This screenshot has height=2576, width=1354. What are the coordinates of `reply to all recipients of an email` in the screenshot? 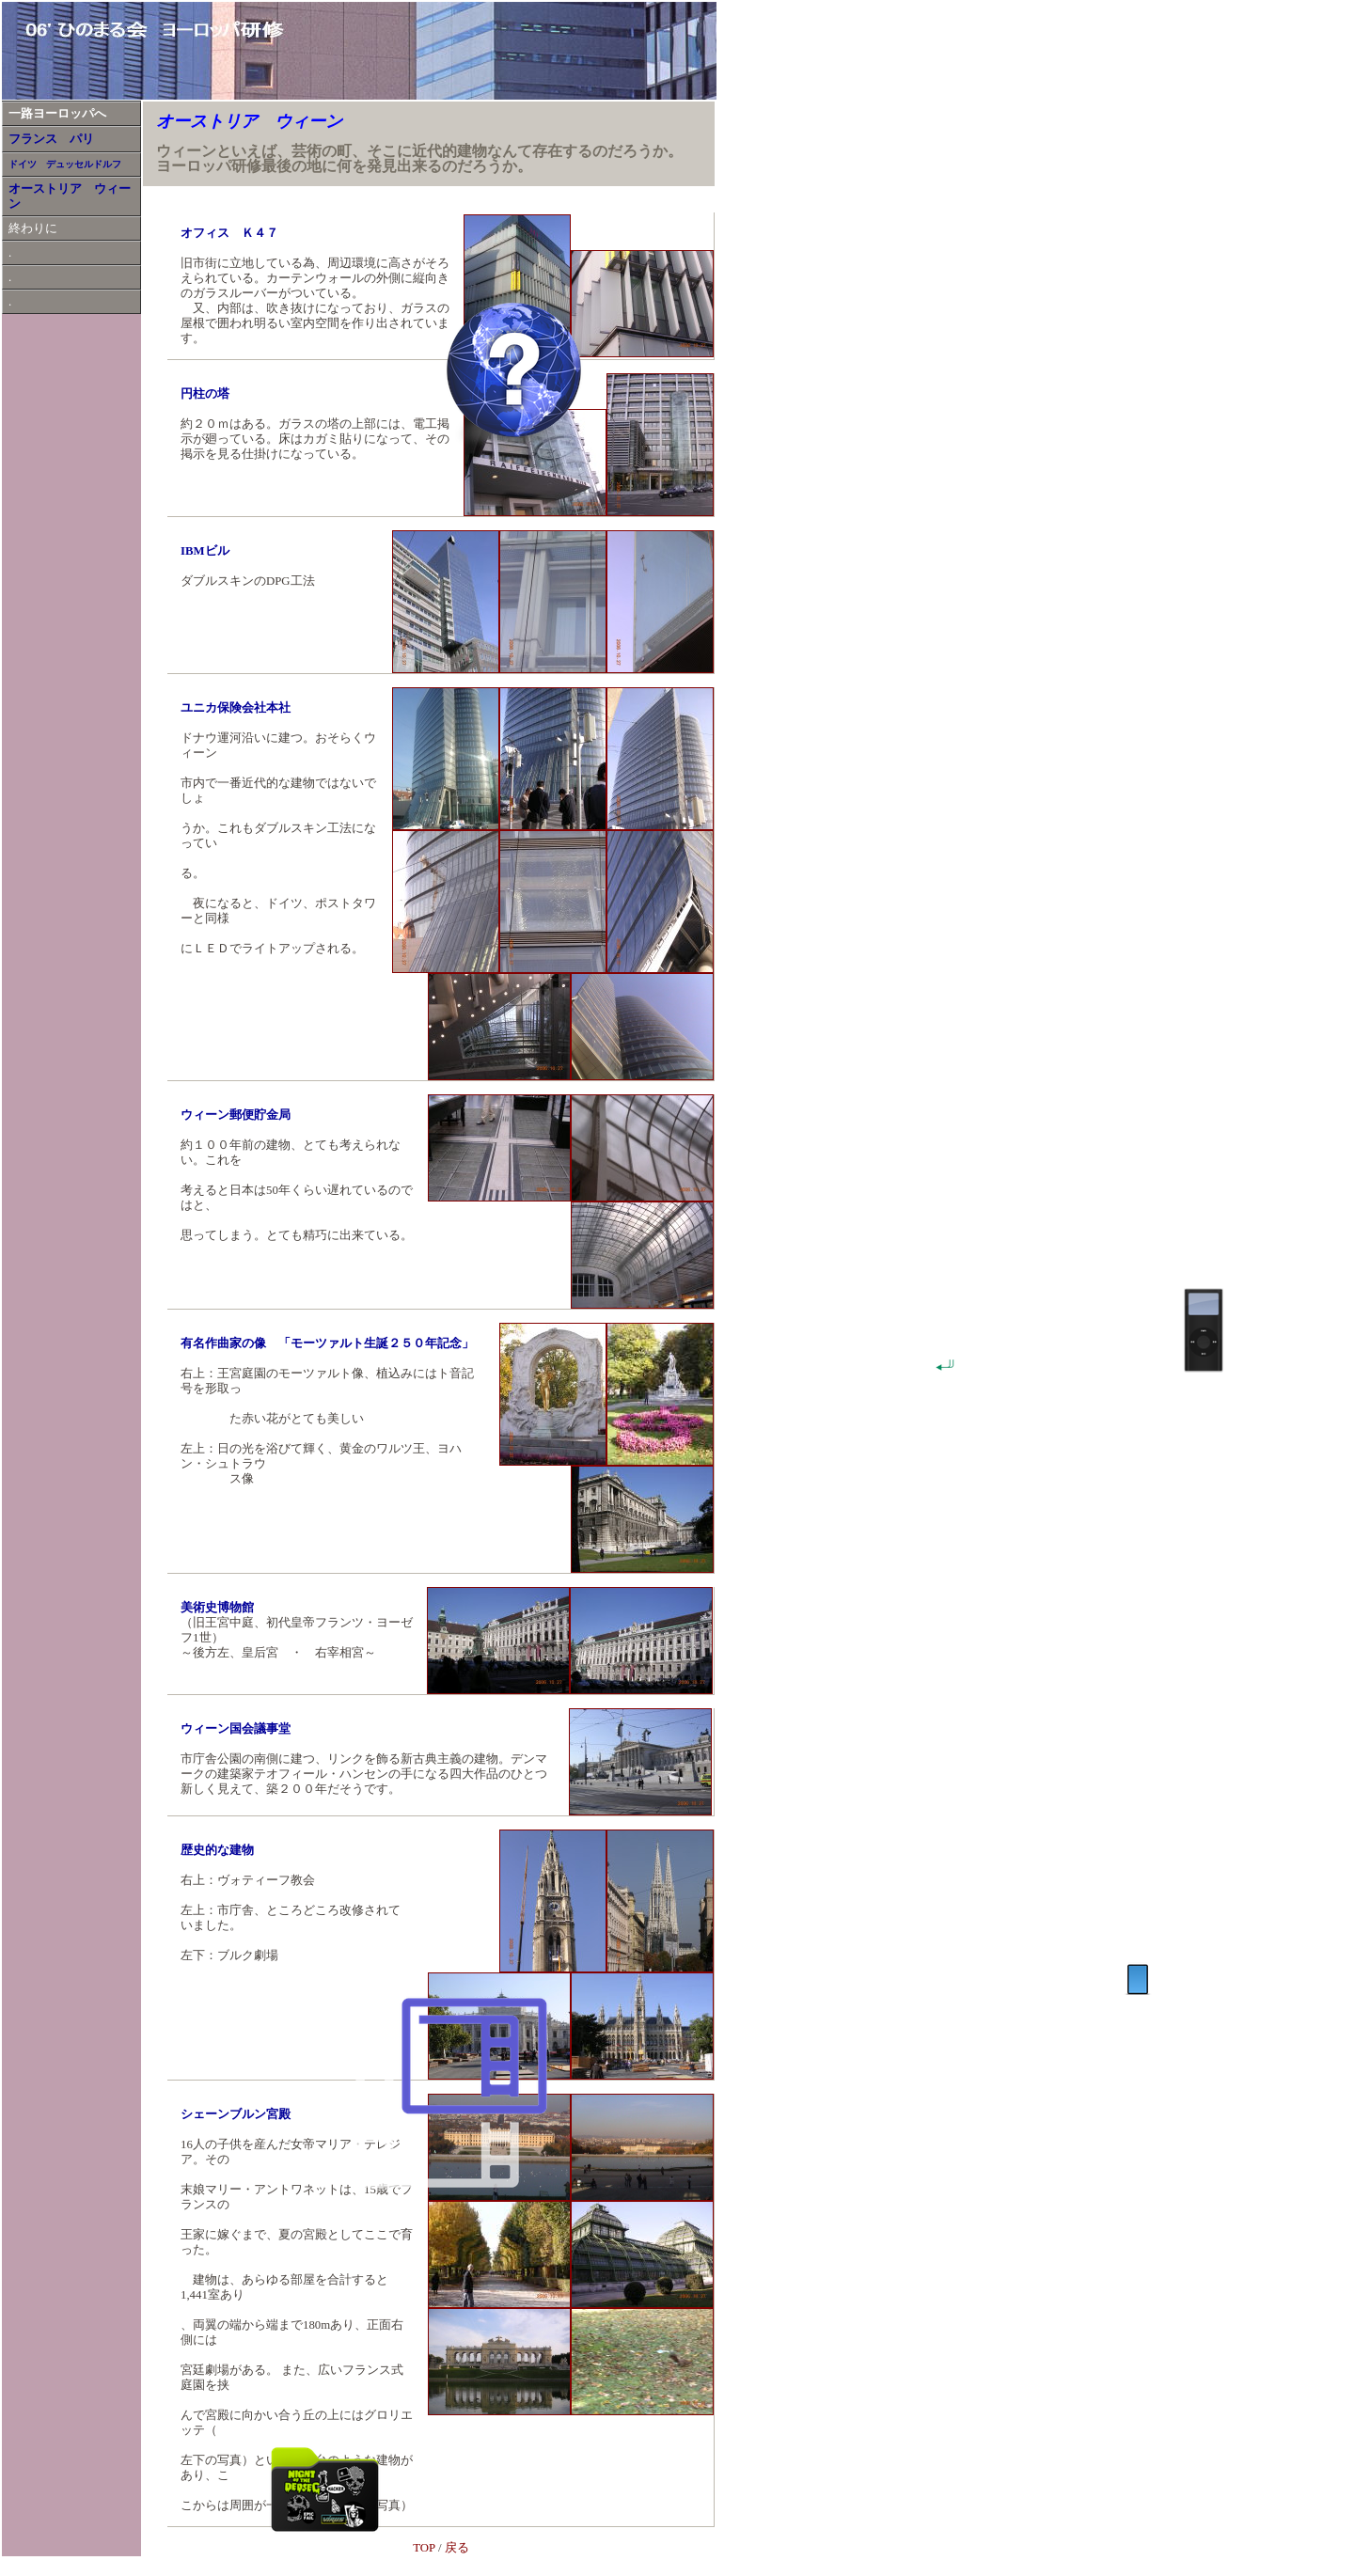 It's located at (944, 1363).